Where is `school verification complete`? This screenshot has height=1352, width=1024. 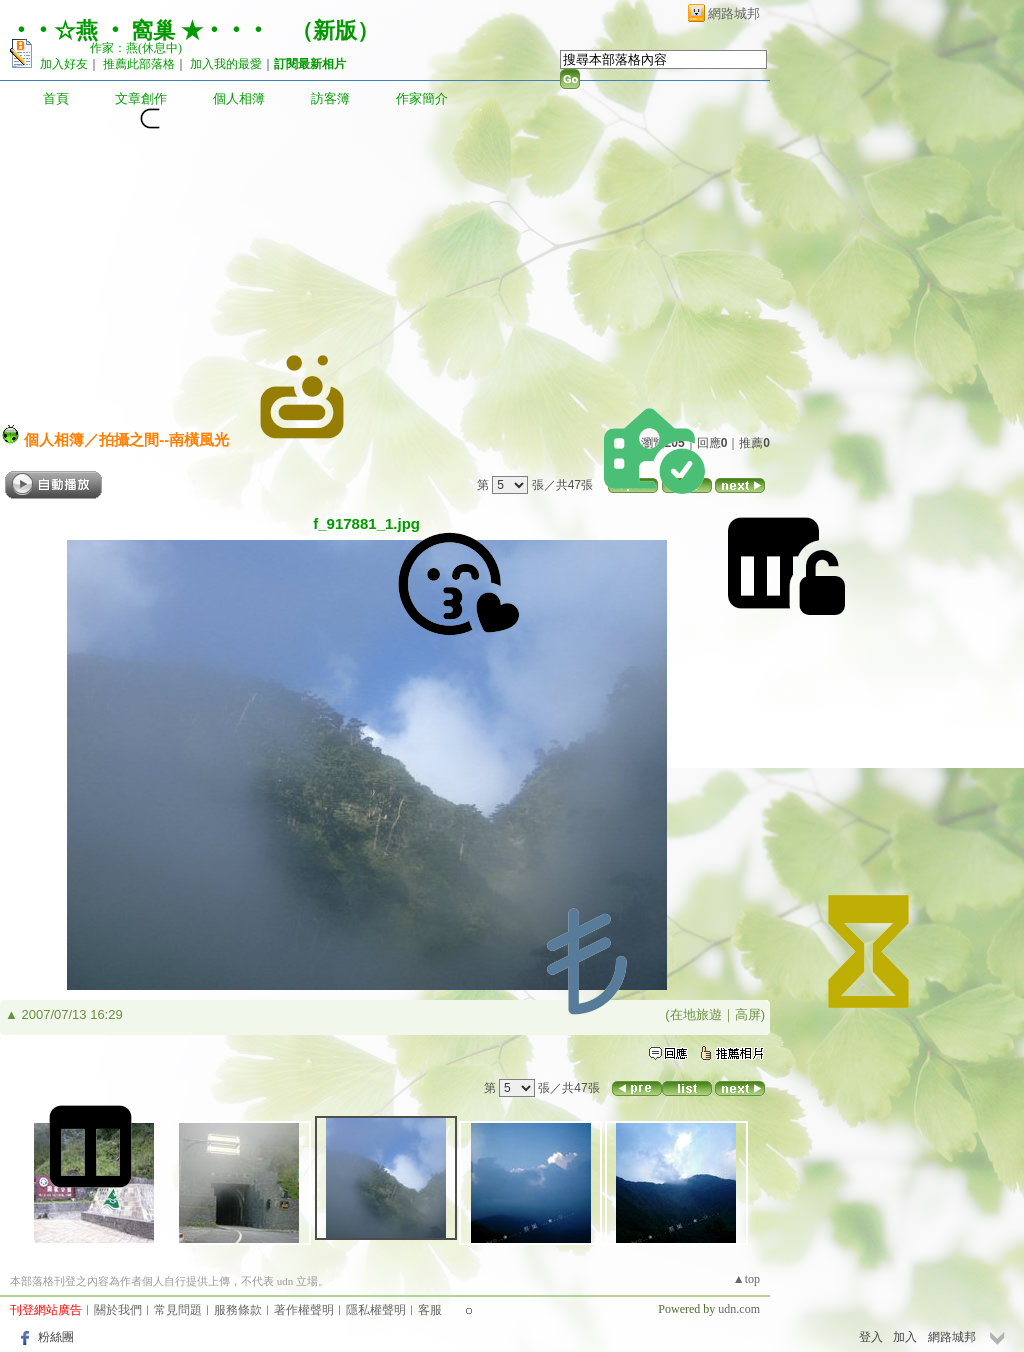 school verification complete is located at coordinates (654, 448).